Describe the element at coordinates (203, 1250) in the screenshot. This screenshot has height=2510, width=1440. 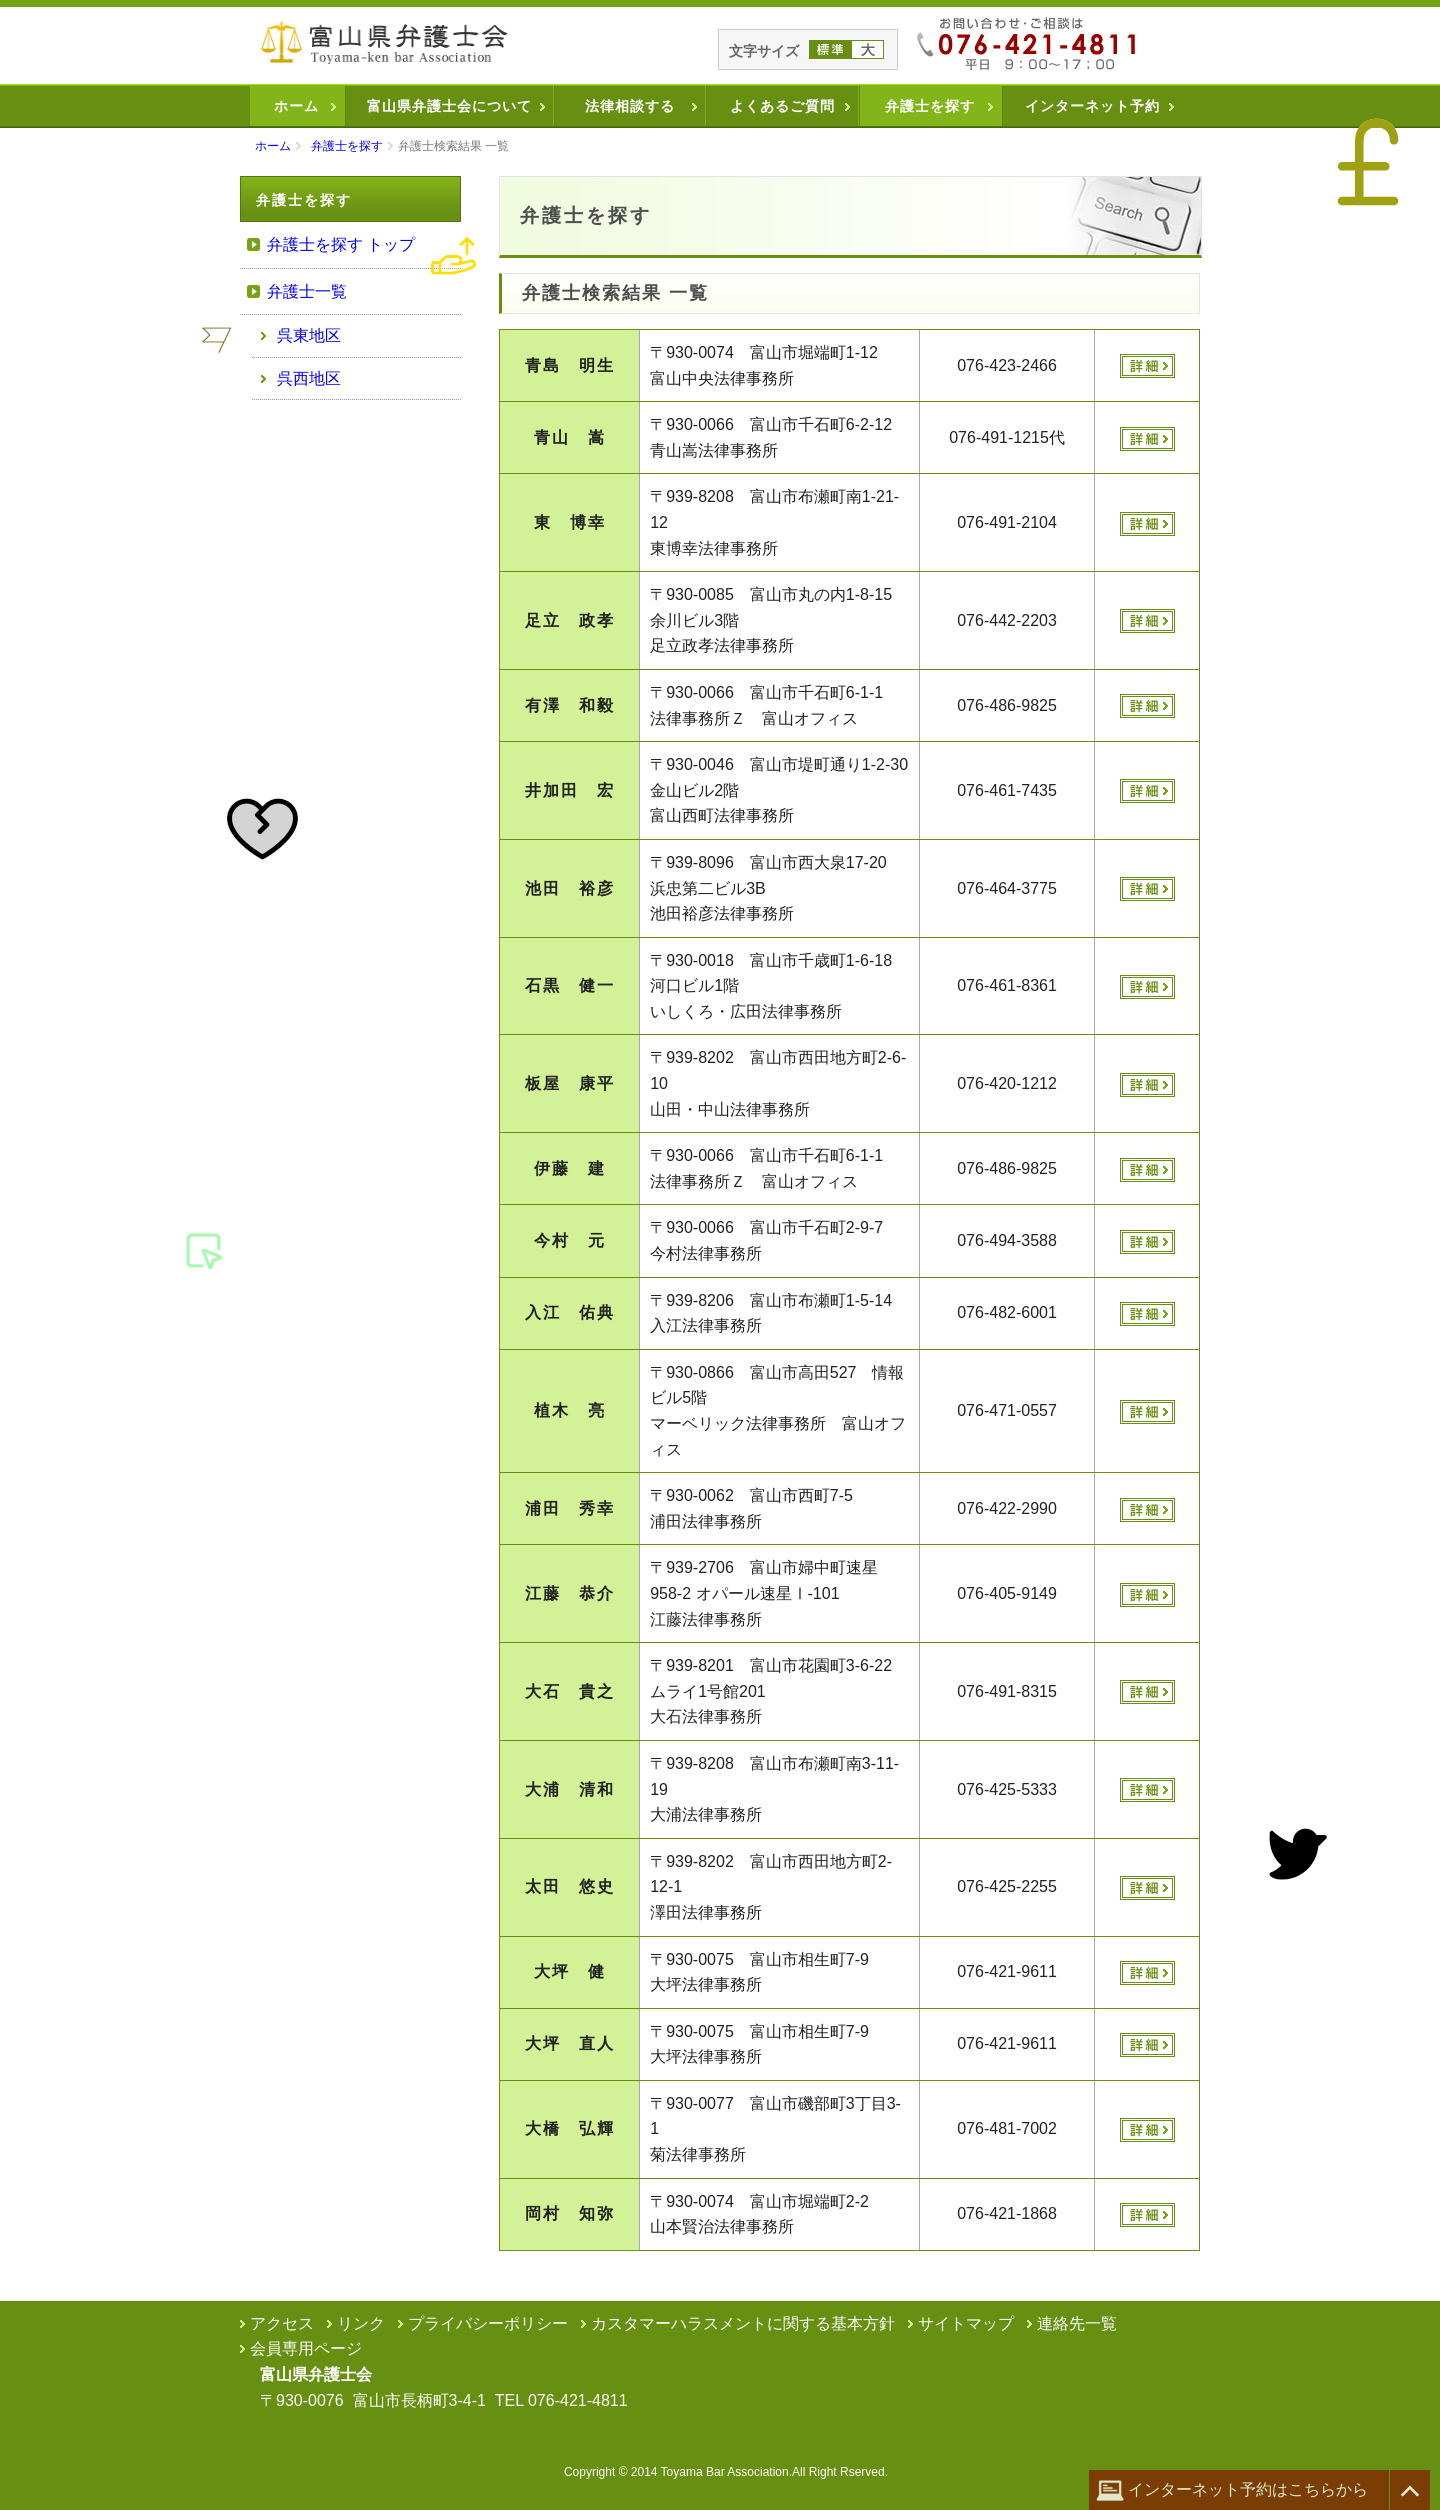
I see `select or interact with an element` at that location.